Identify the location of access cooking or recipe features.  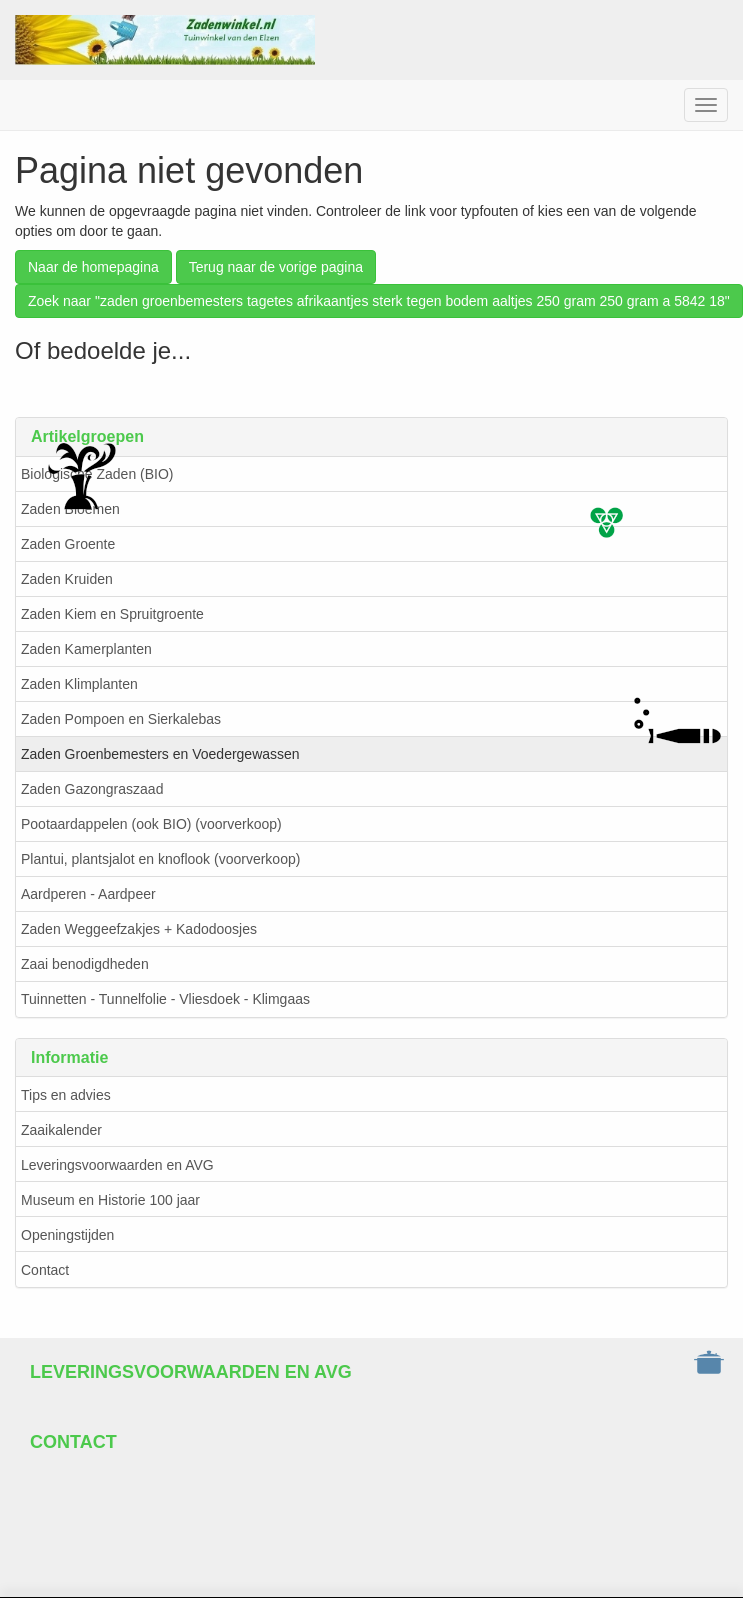
(709, 1362).